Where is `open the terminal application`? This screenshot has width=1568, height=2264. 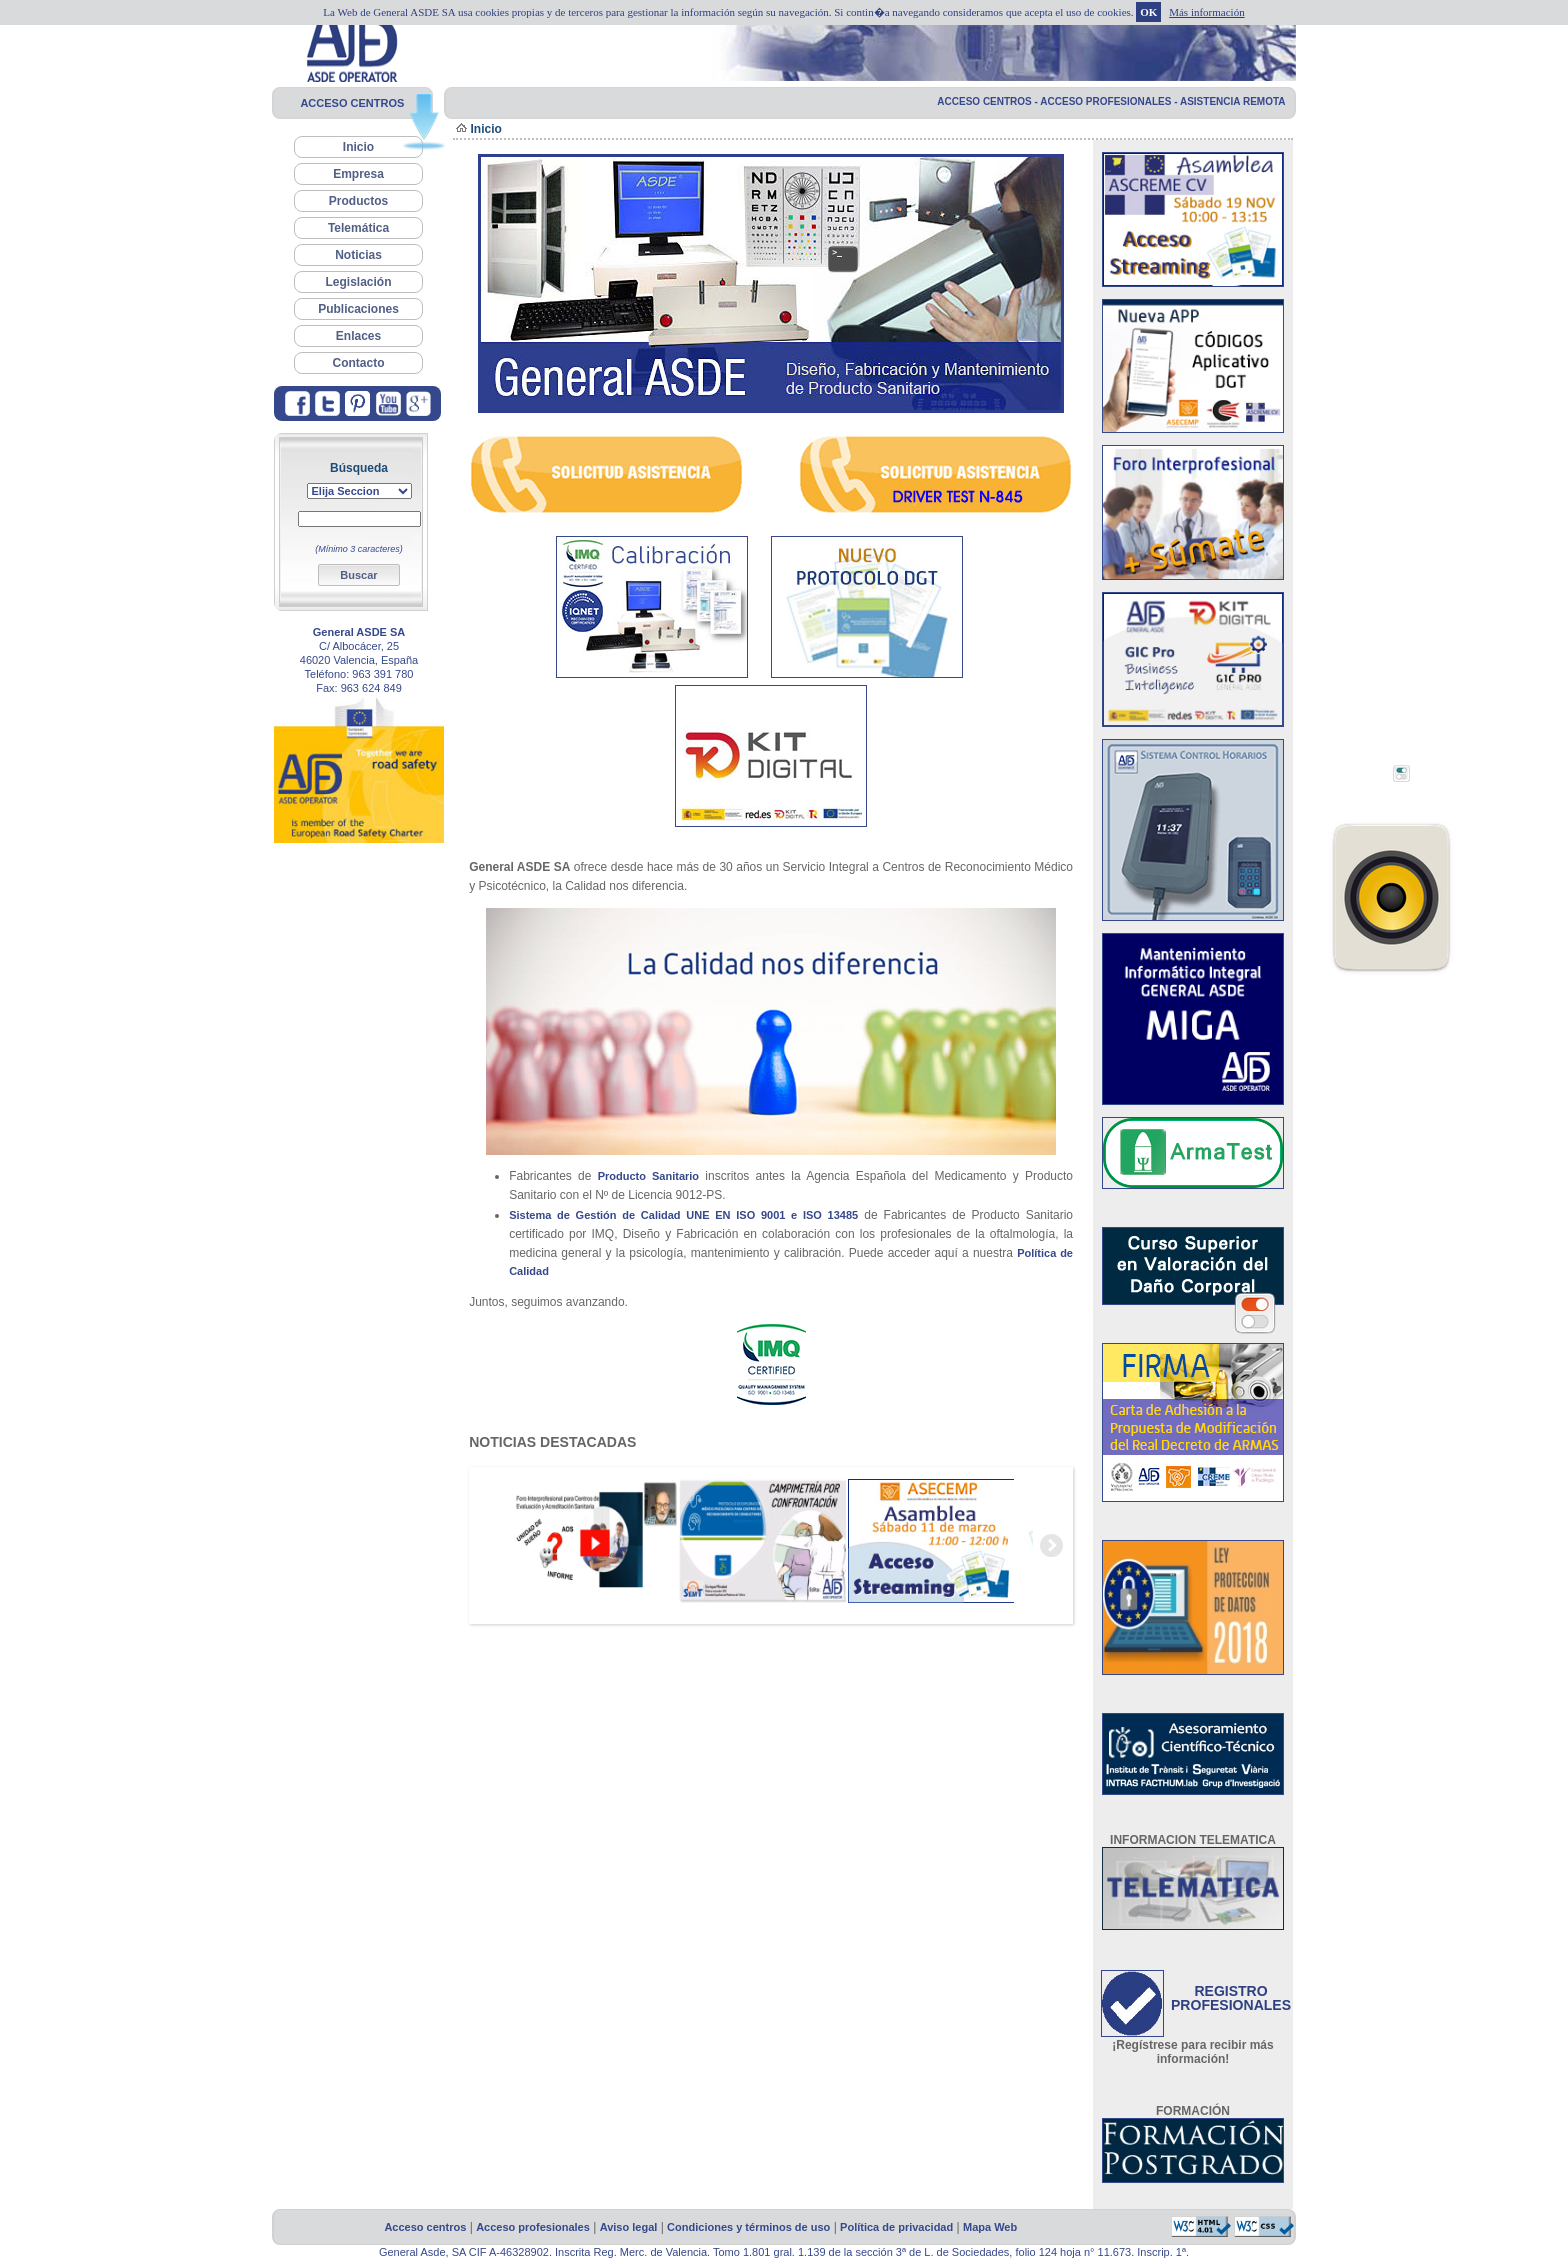
open the terminal application is located at coordinates (843, 259).